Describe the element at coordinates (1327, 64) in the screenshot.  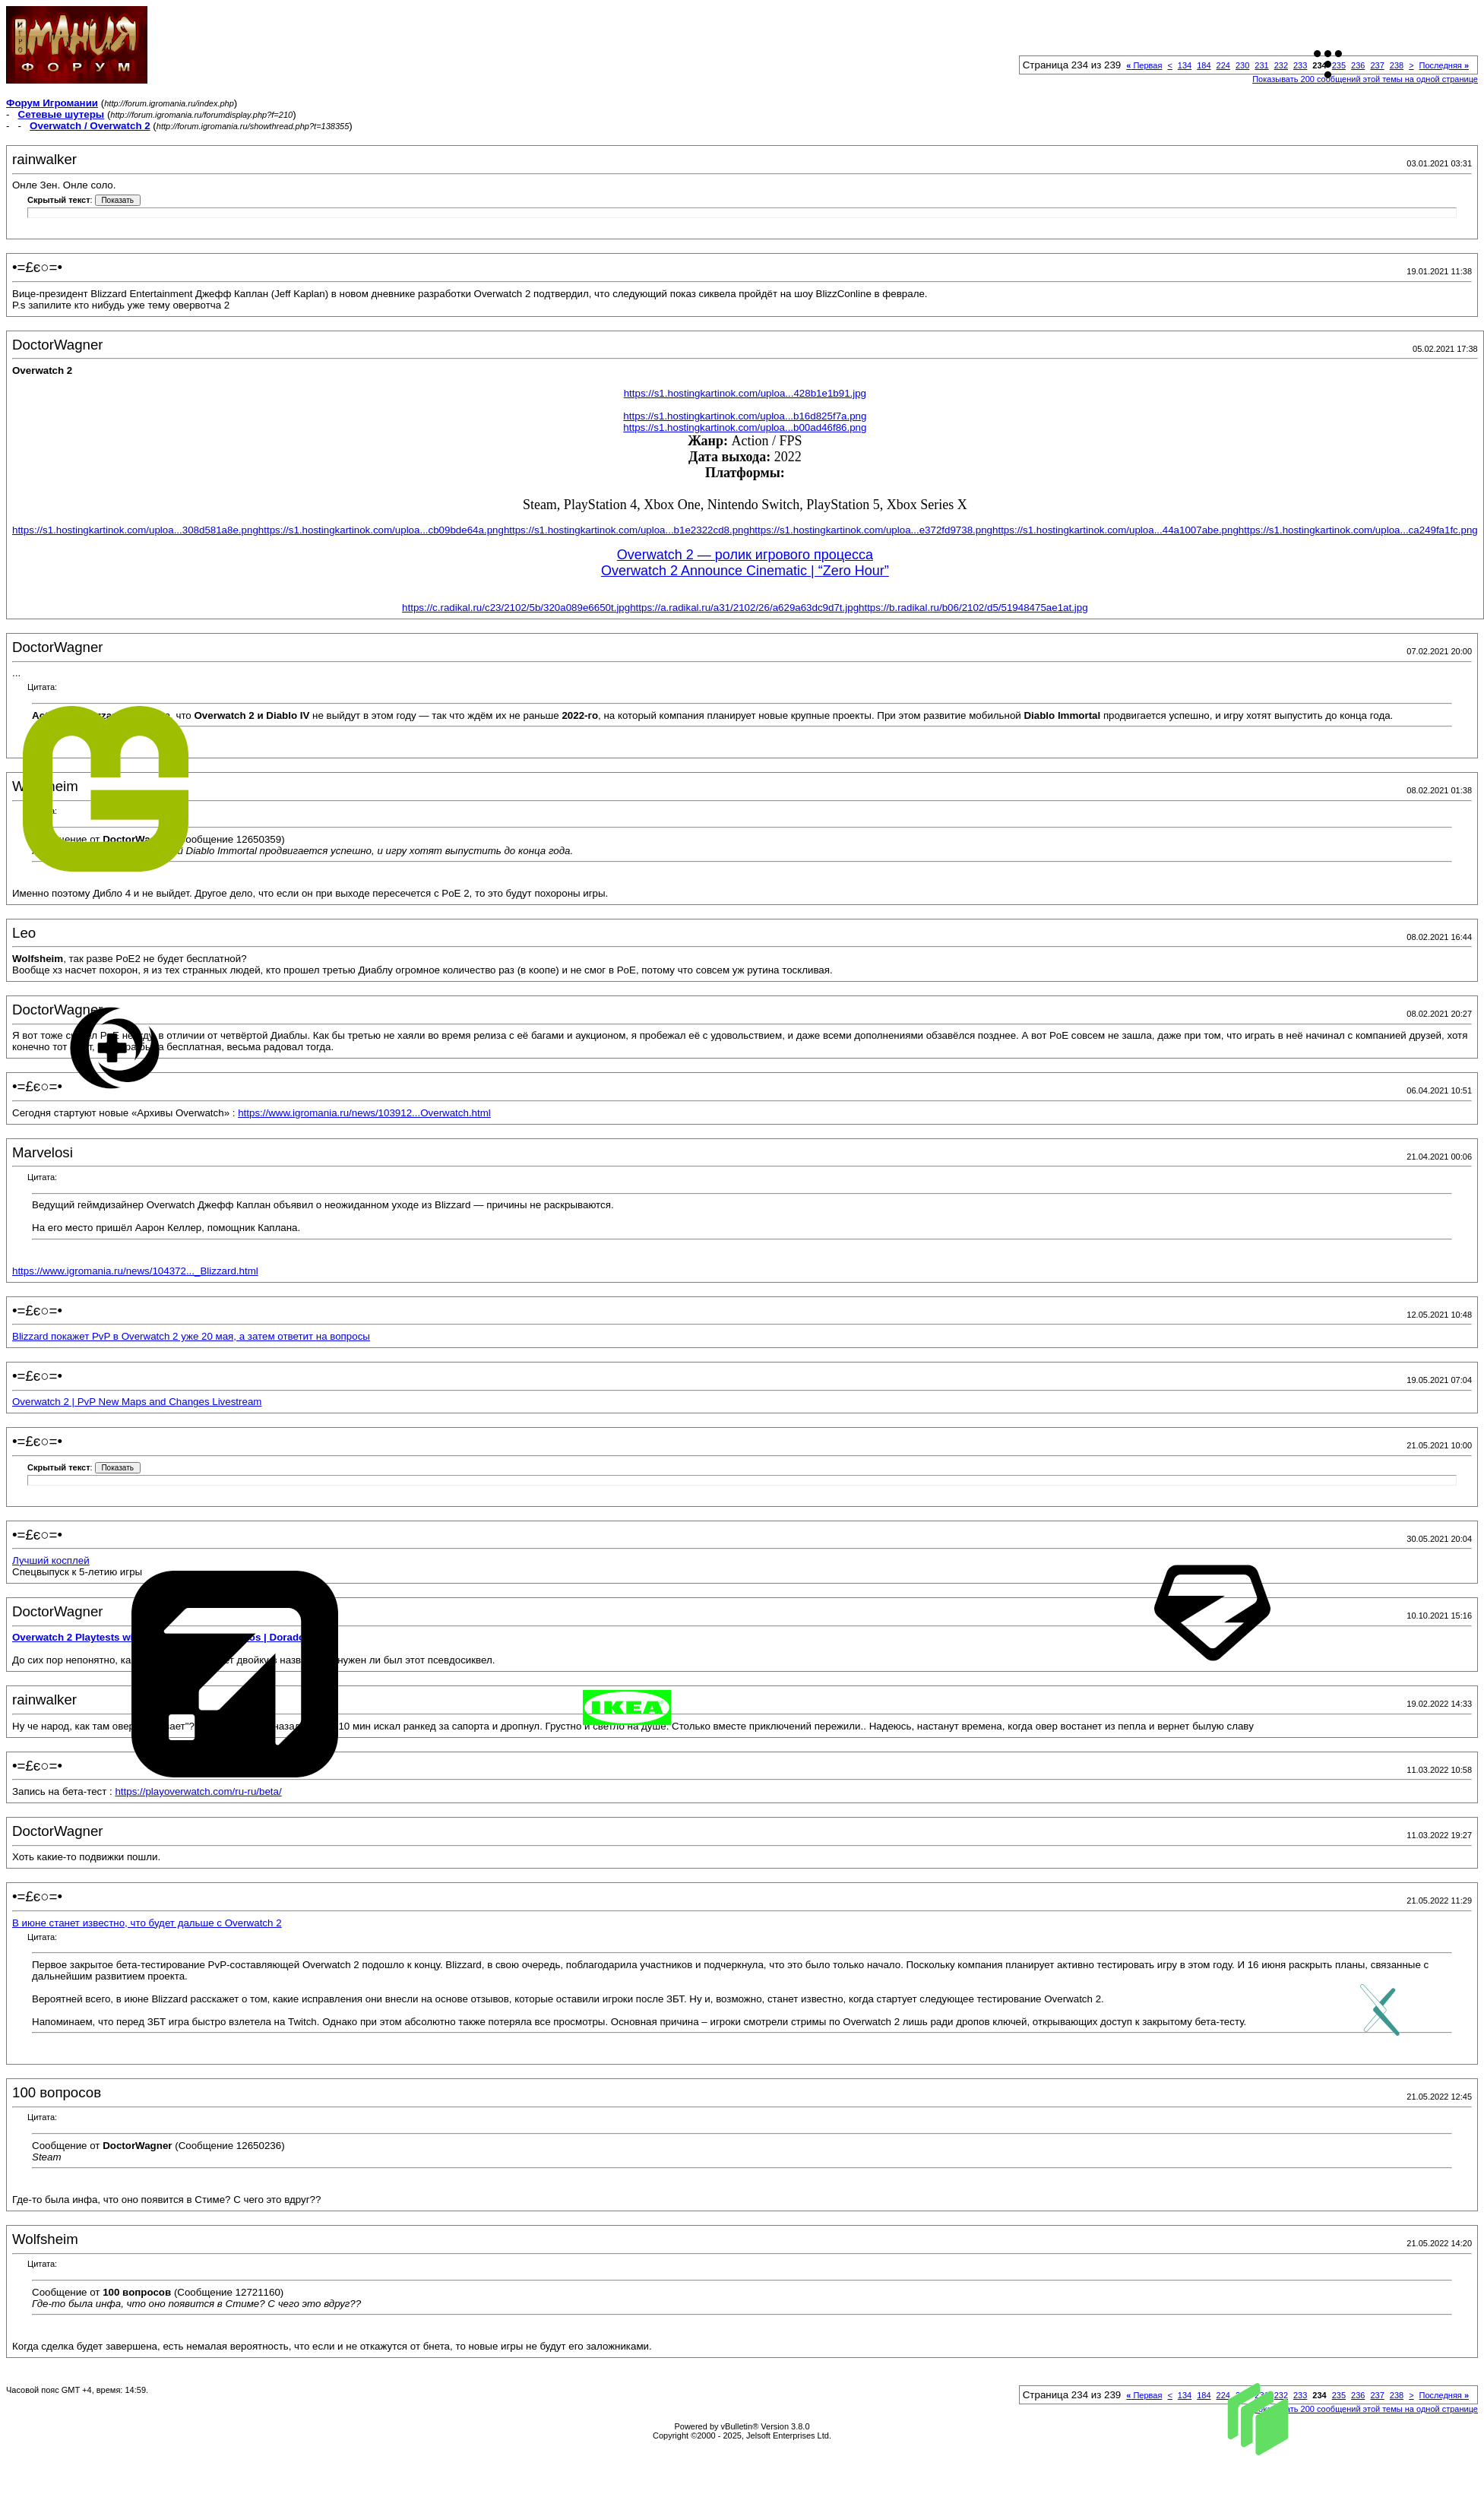
I see `visit tistory blog platform` at that location.